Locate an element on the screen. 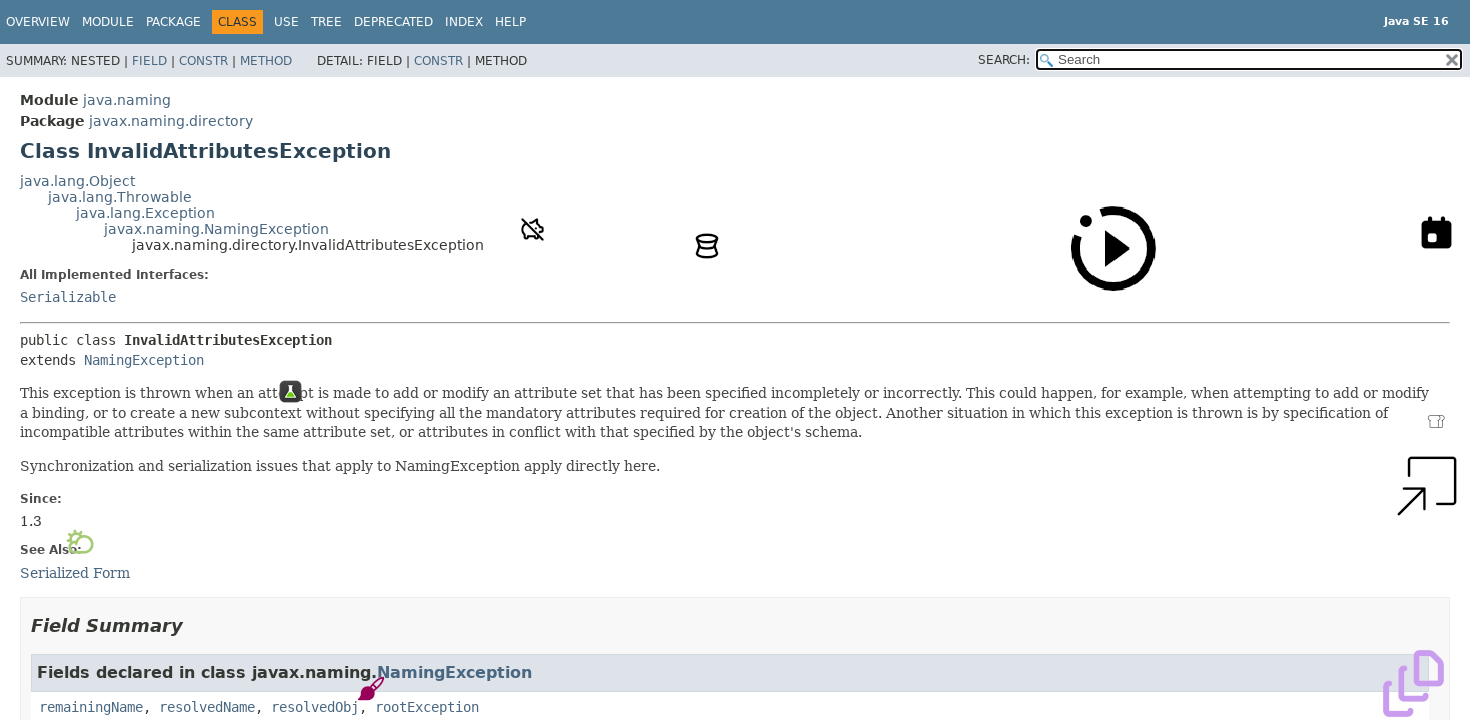 The height and width of the screenshot is (720, 1470). open science or chemistry application is located at coordinates (290, 391).